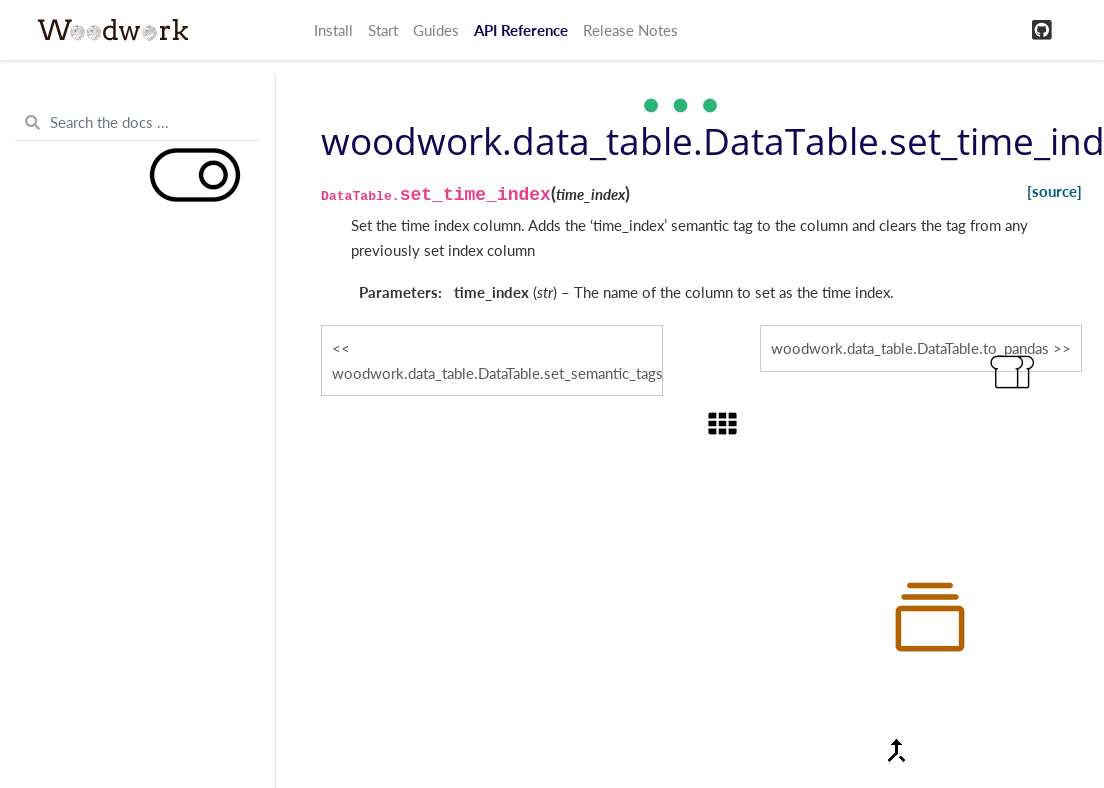 Image resolution: width=1104 pixels, height=788 pixels. Describe the element at coordinates (930, 620) in the screenshot. I see `view stacked cards or layers` at that location.